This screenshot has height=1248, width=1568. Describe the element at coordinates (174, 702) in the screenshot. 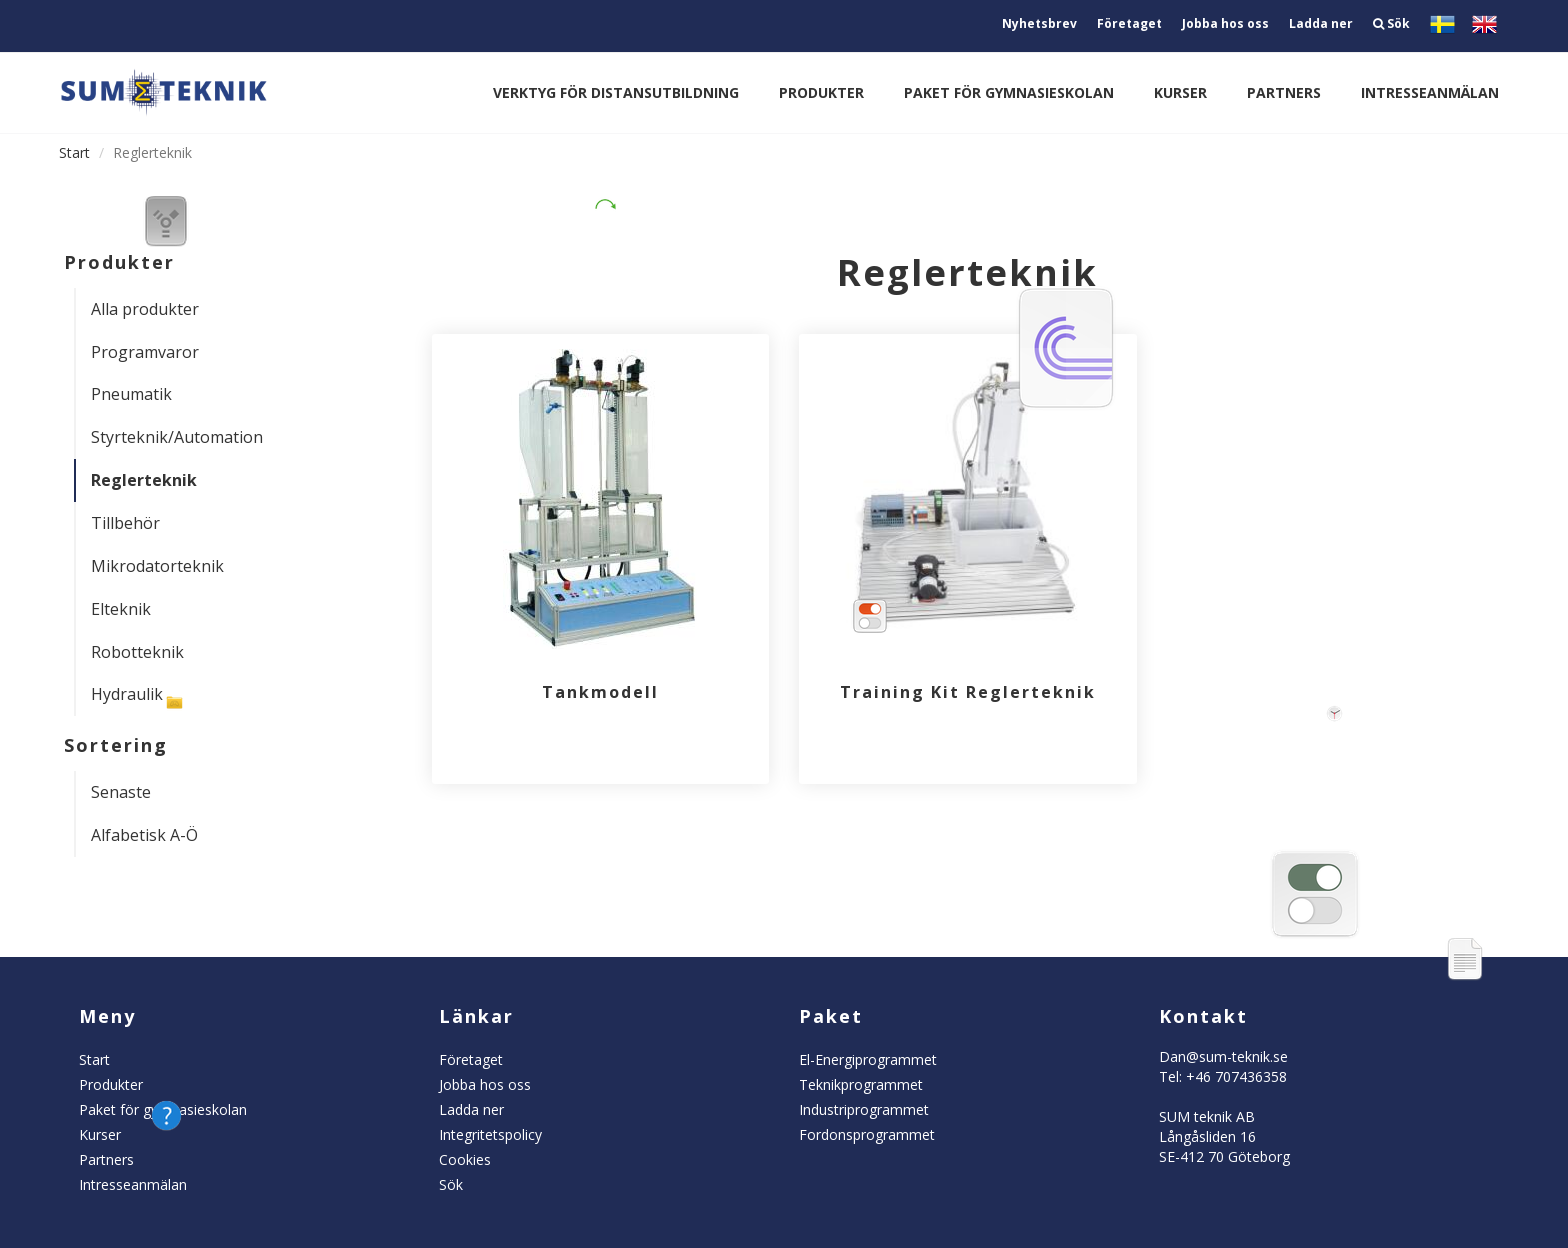

I see `open your games folder` at that location.